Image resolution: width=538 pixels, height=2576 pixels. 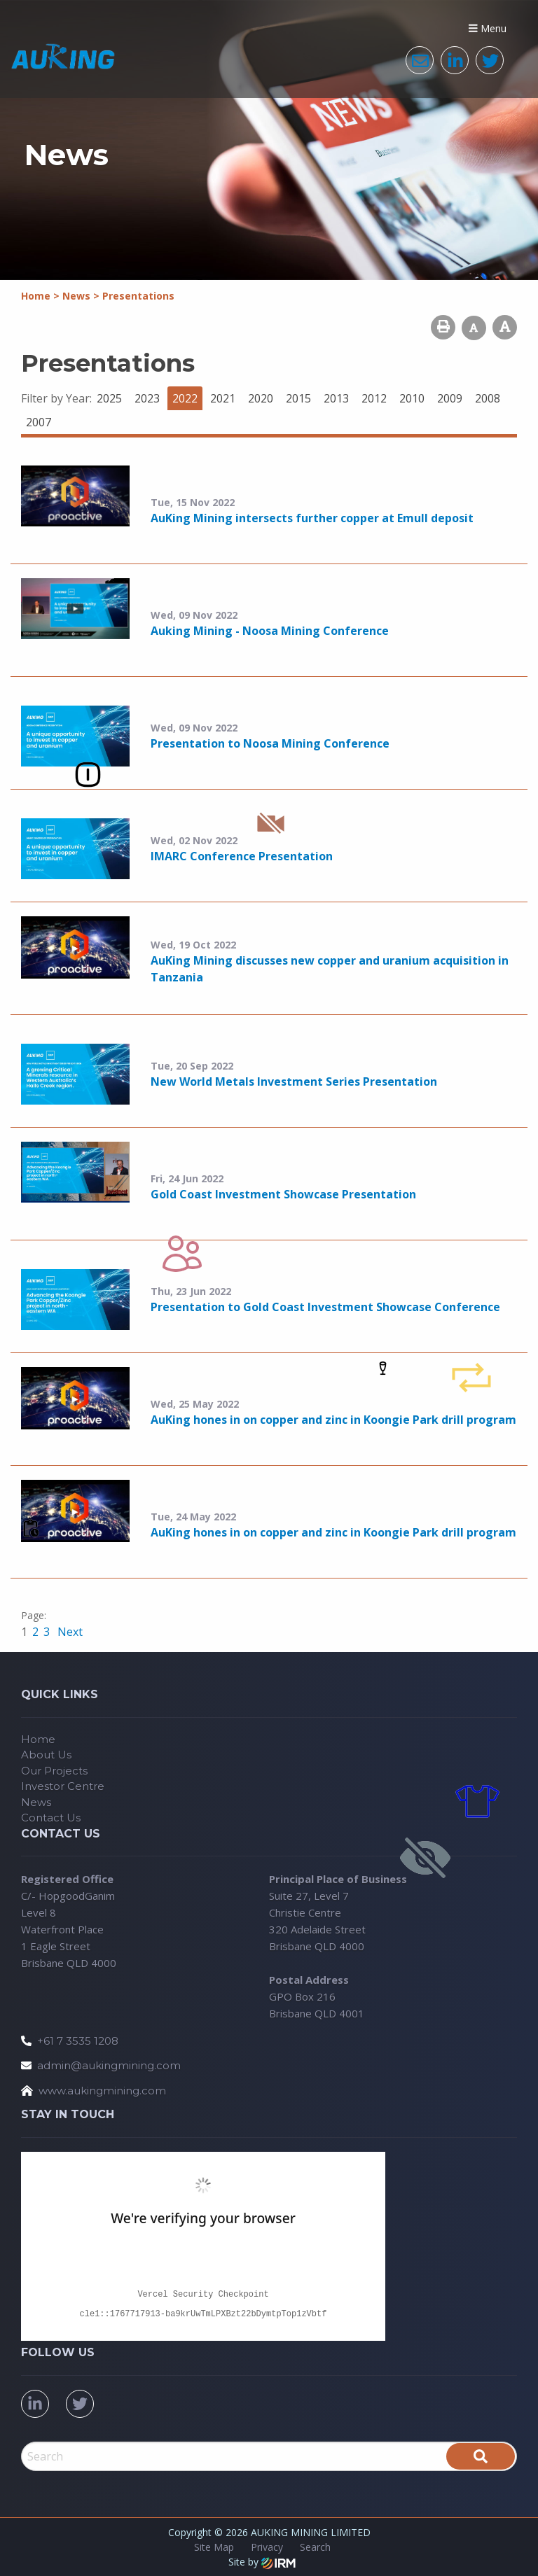 I want to click on view more information or details, so click(x=88, y=774).